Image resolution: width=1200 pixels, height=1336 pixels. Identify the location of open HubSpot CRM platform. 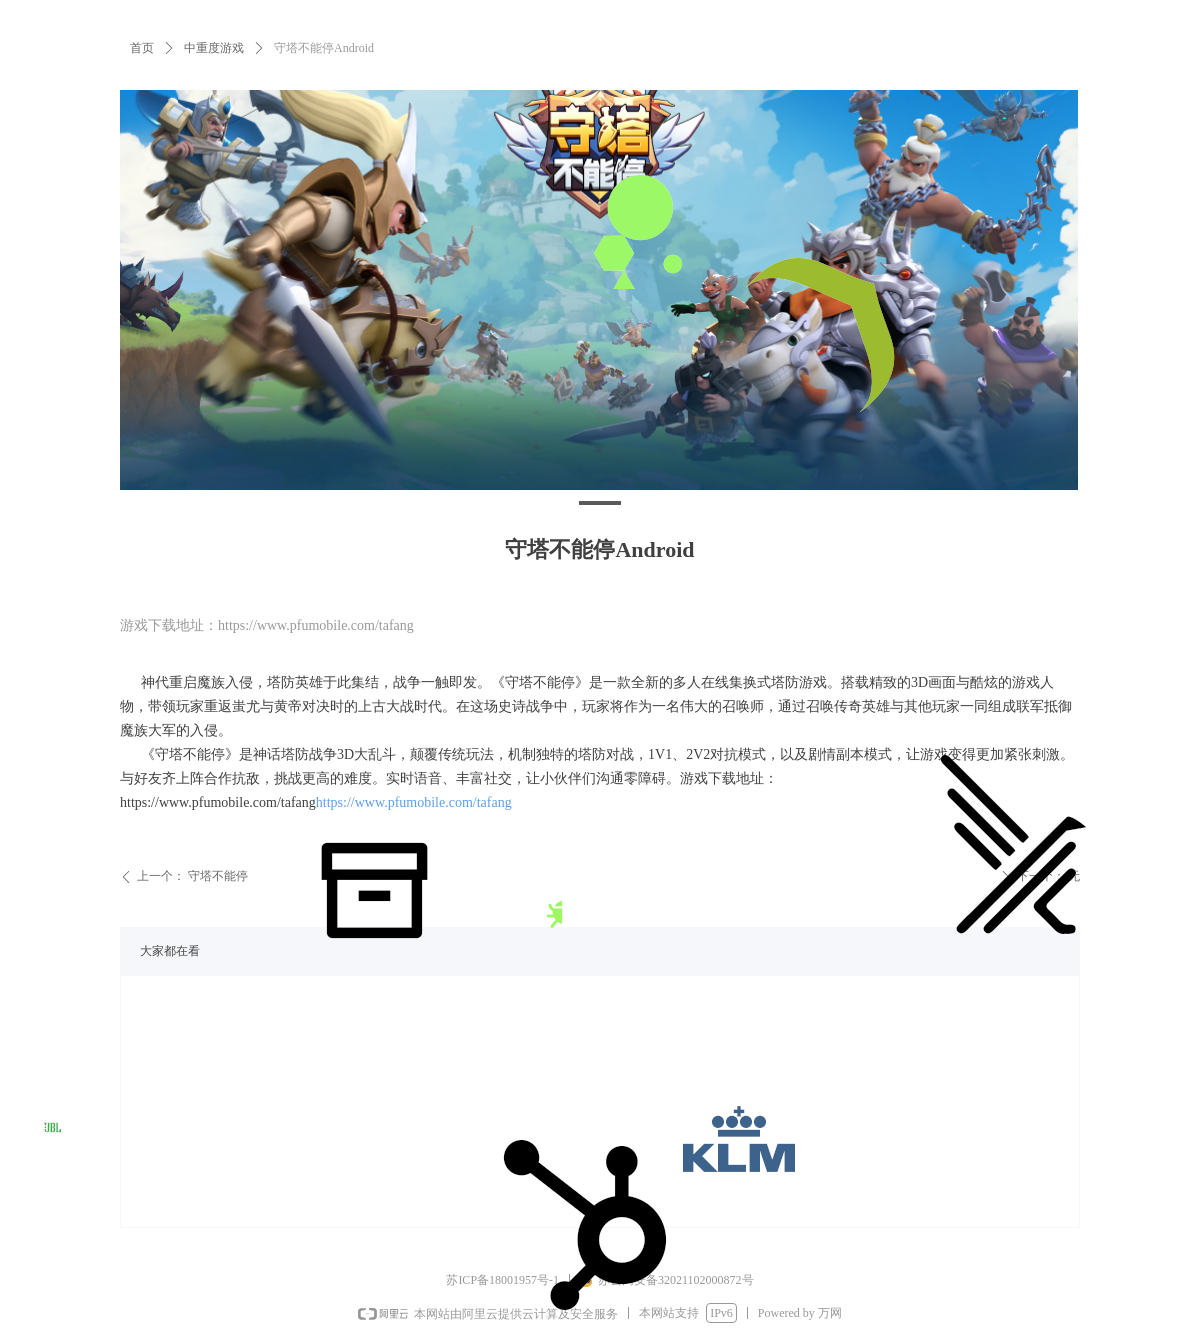
(585, 1225).